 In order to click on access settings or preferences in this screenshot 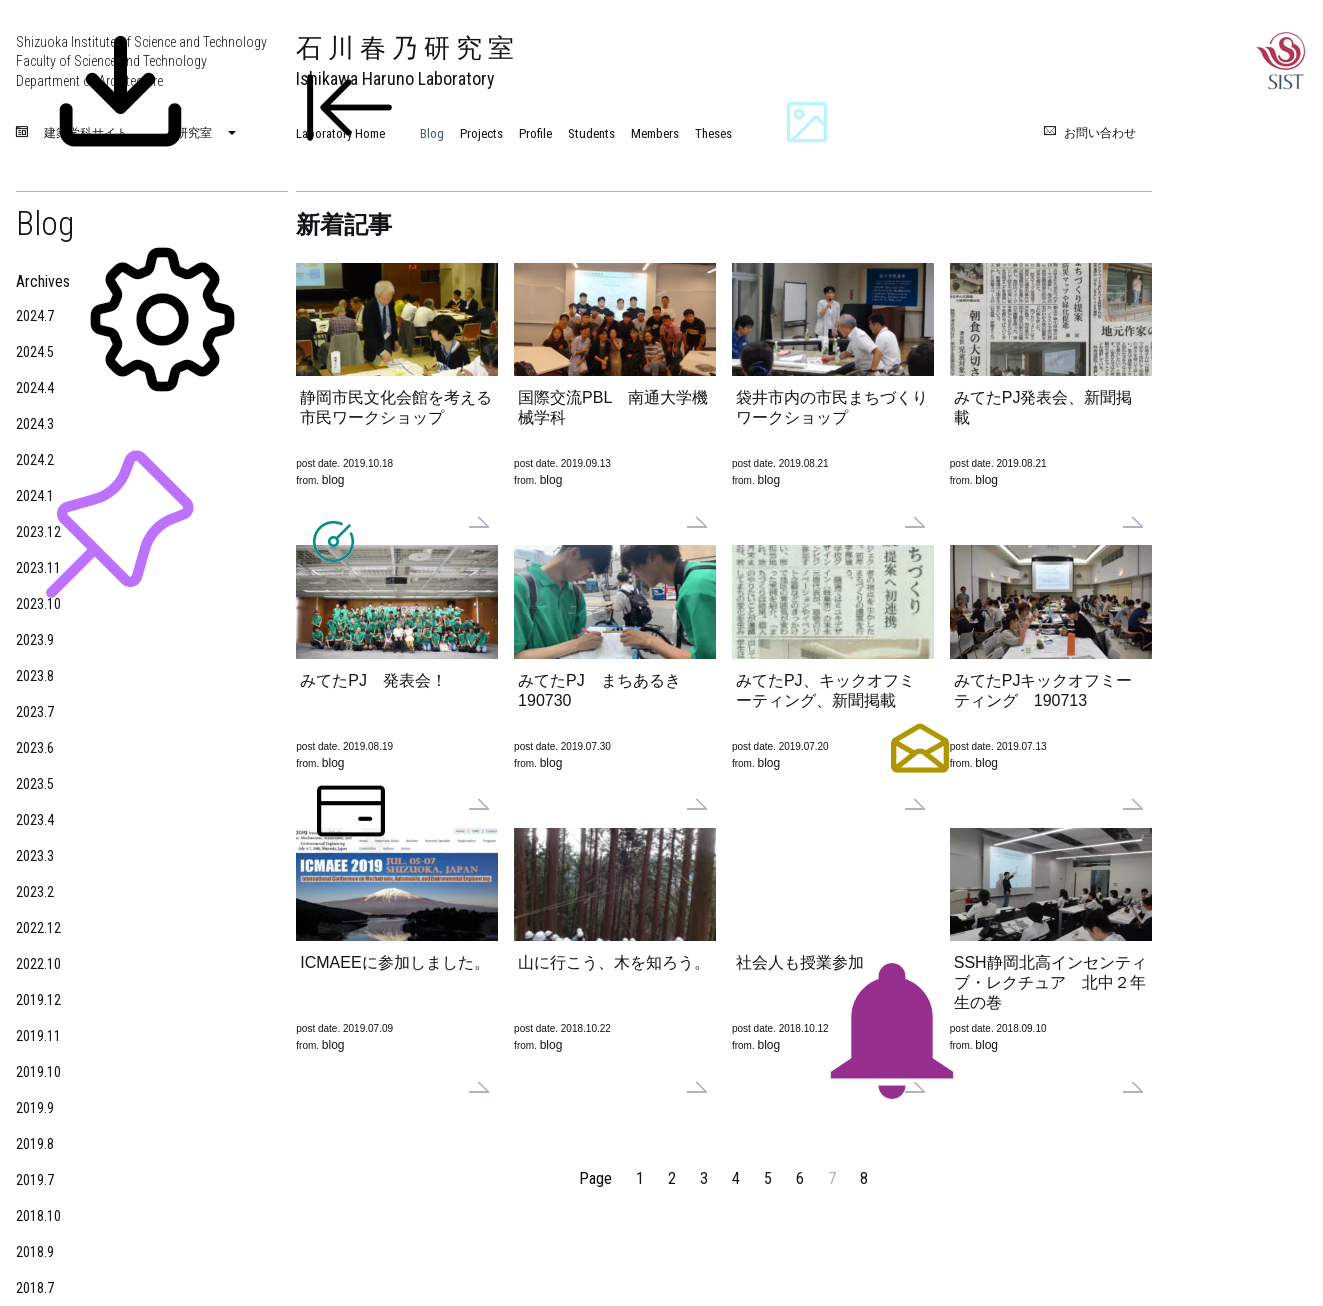, I will do `click(162, 319)`.